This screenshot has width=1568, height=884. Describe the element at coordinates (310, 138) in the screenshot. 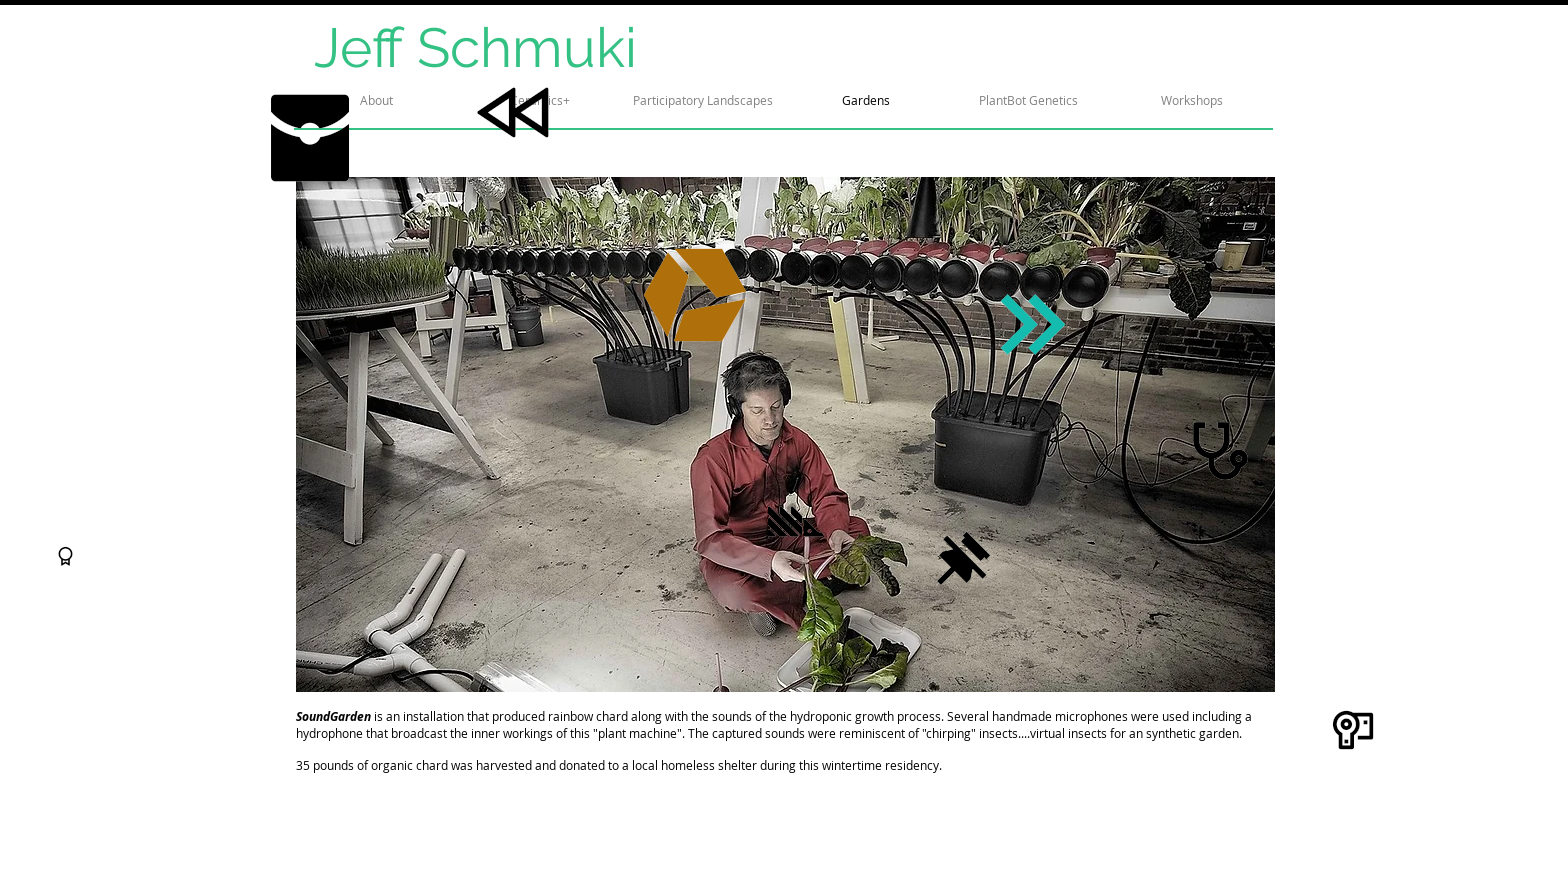

I see `send a red packet or digital gift money` at that location.